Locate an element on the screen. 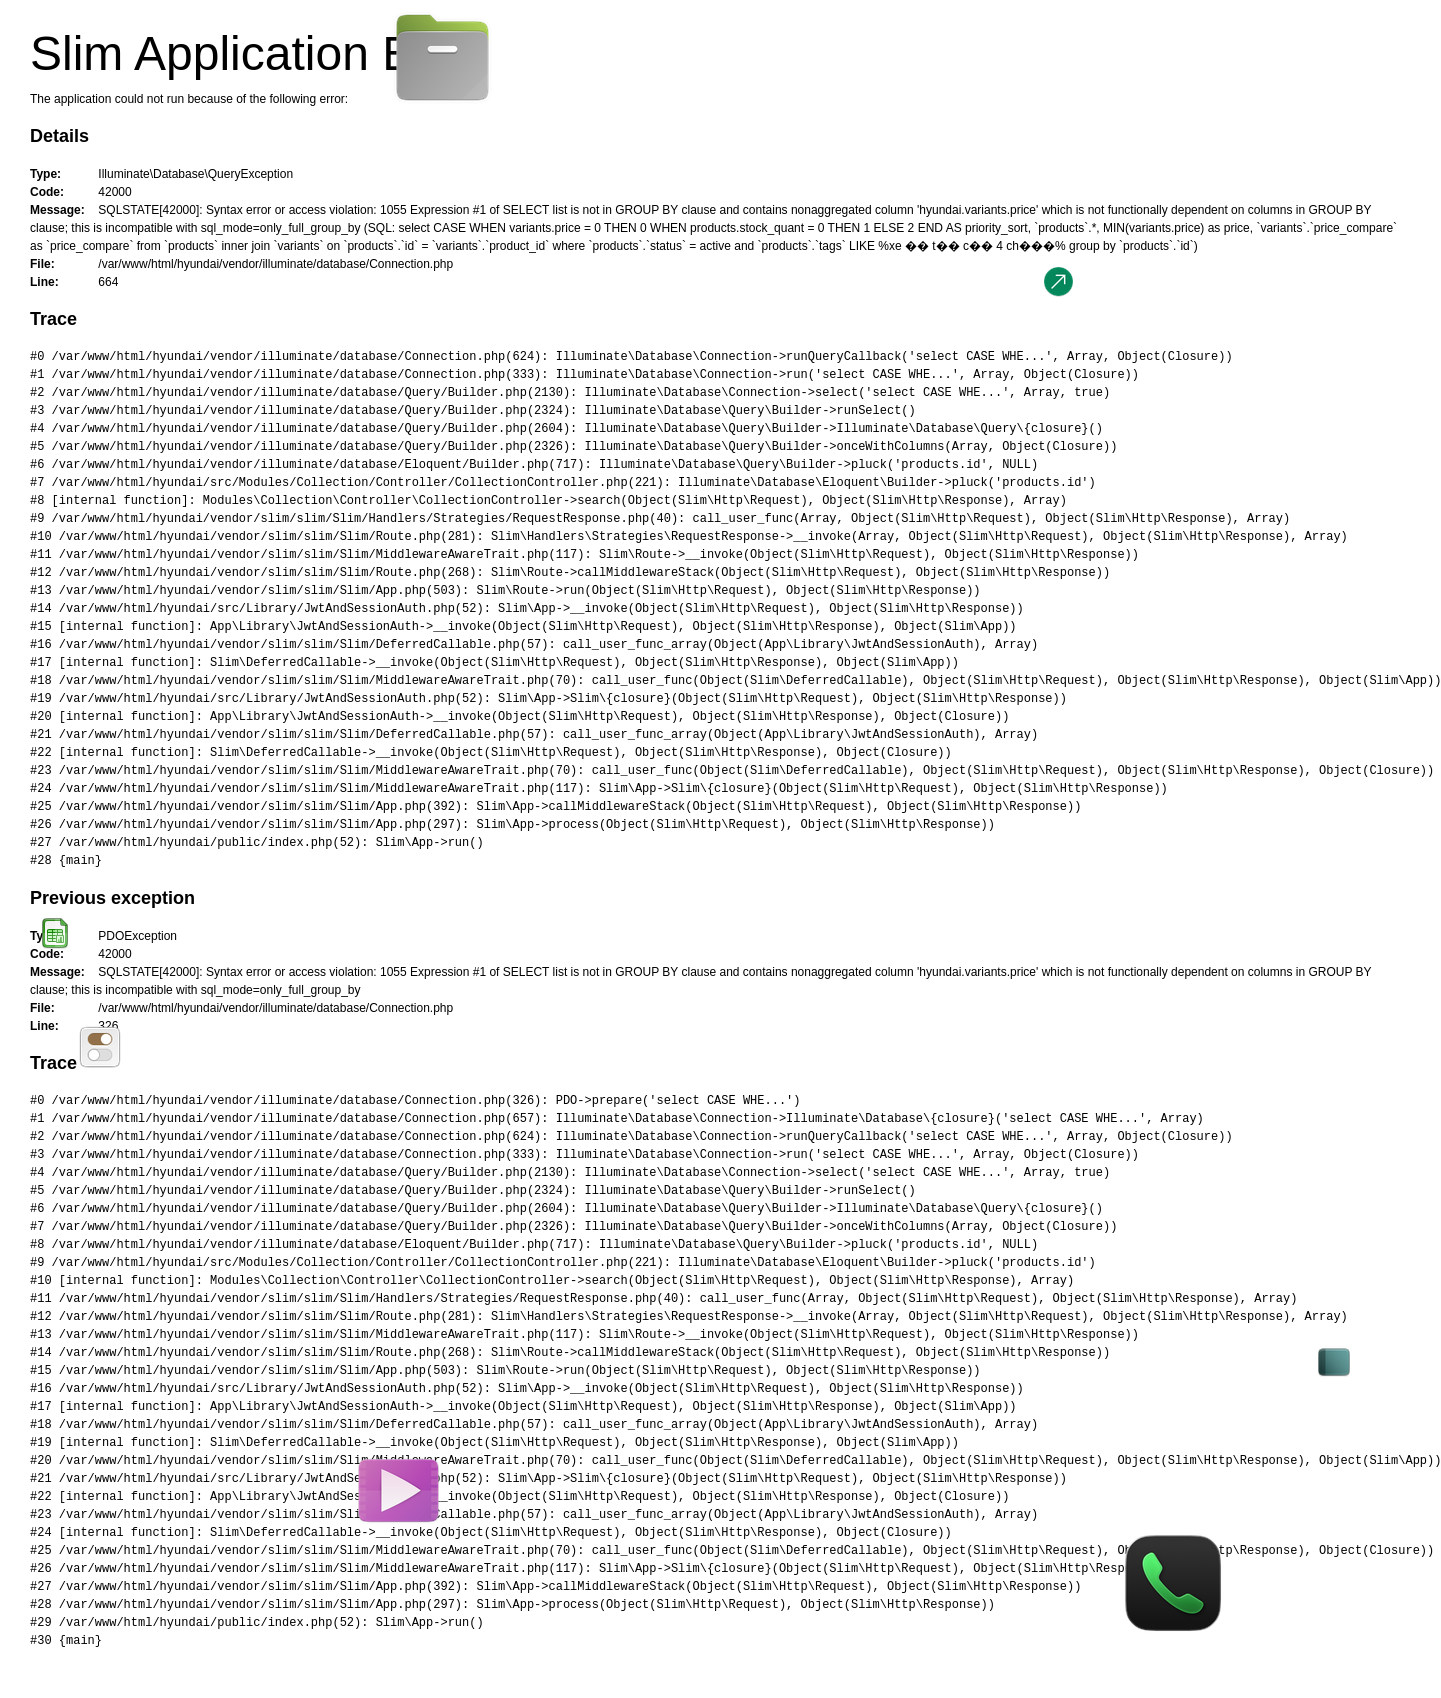 This screenshot has width=1441, height=1698. open the file manager is located at coordinates (442, 57).